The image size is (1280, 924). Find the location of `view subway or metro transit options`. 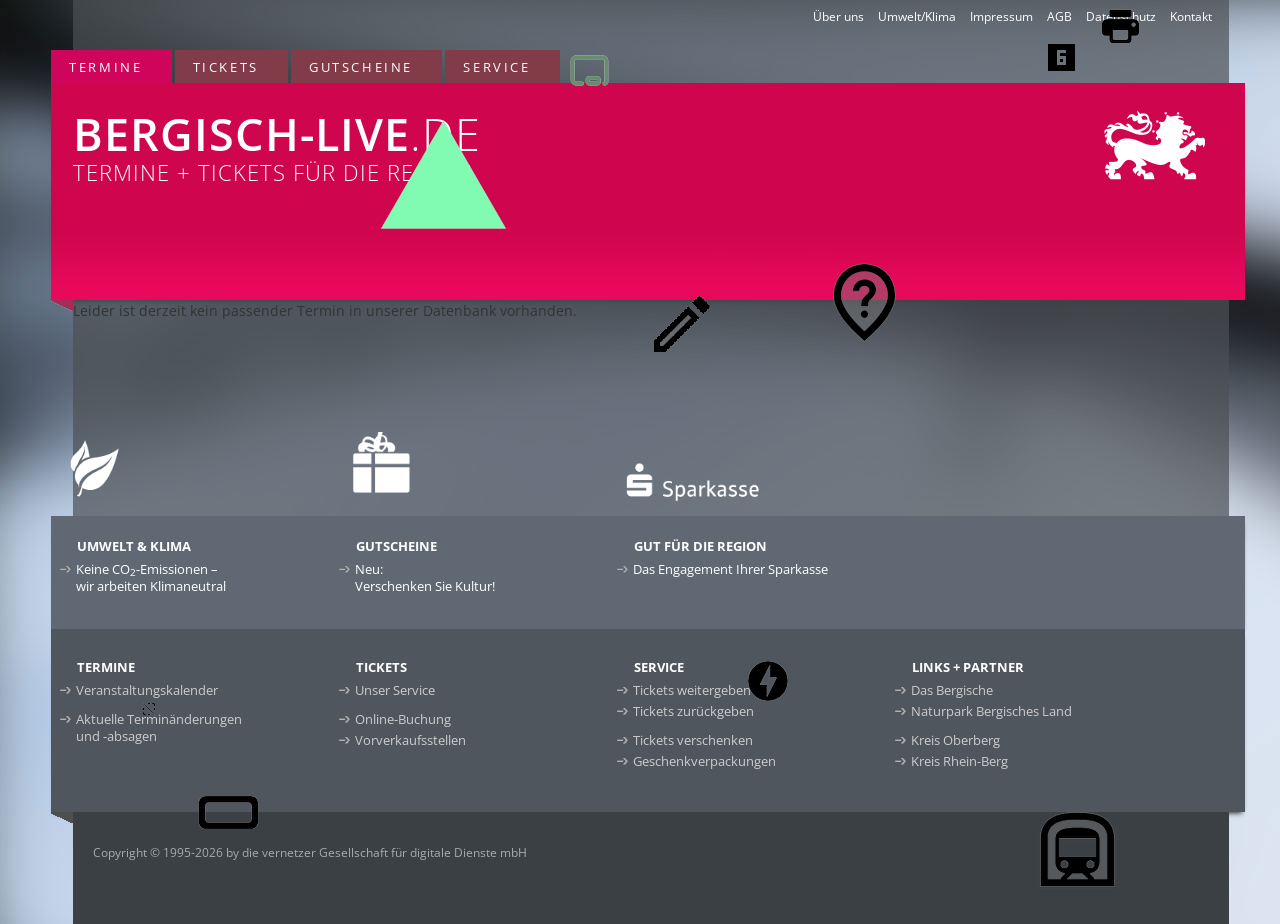

view subway or metro transit options is located at coordinates (1077, 849).